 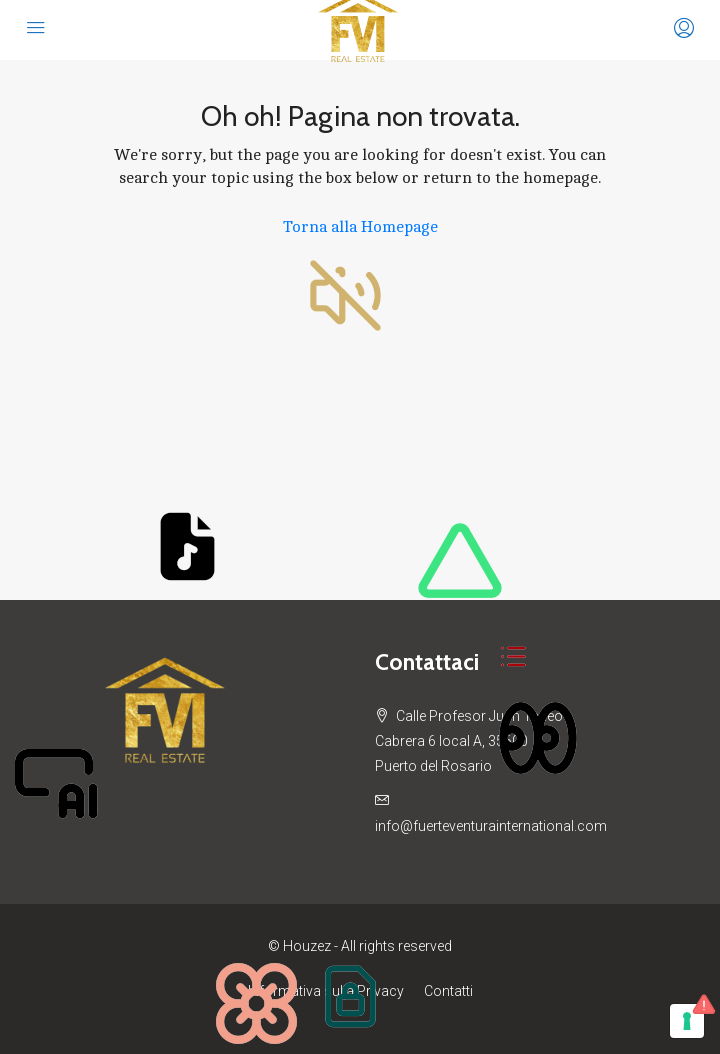 What do you see at coordinates (54, 775) in the screenshot?
I see `enter text for AI processing` at bounding box center [54, 775].